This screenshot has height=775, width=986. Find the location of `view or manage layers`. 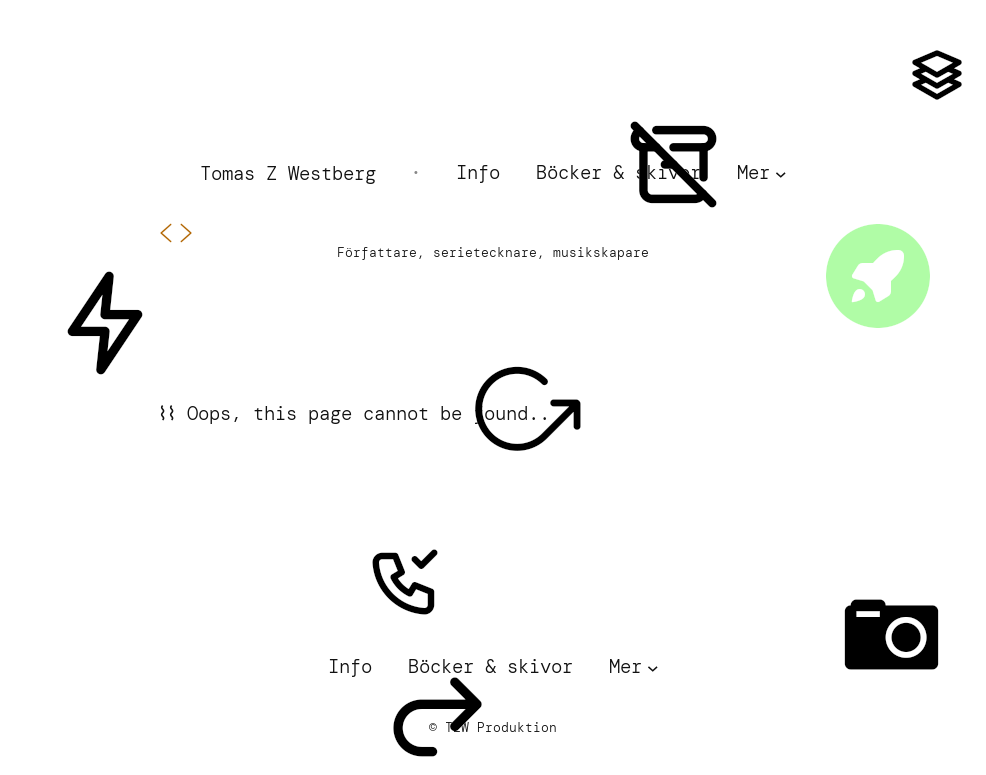

view or manage layers is located at coordinates (937, 75).